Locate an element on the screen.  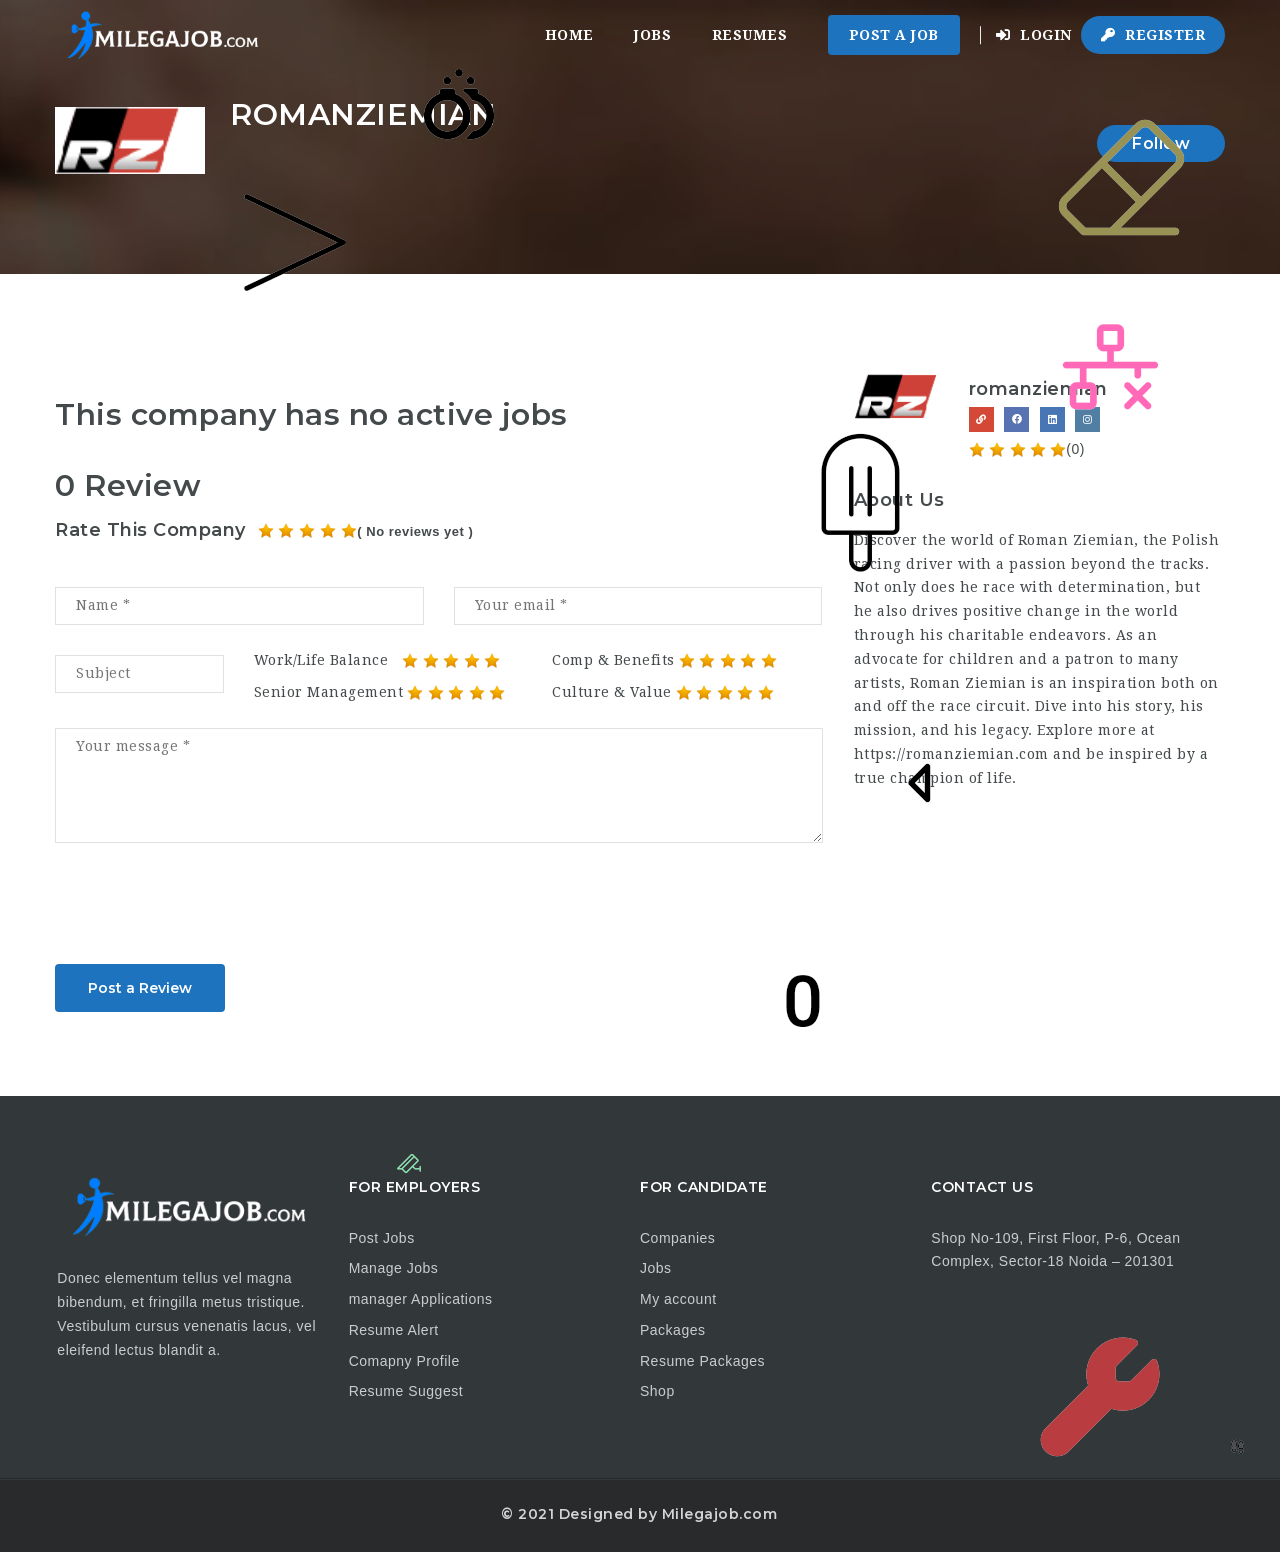
network connection error or failure is located at coordinates (1110, 368).